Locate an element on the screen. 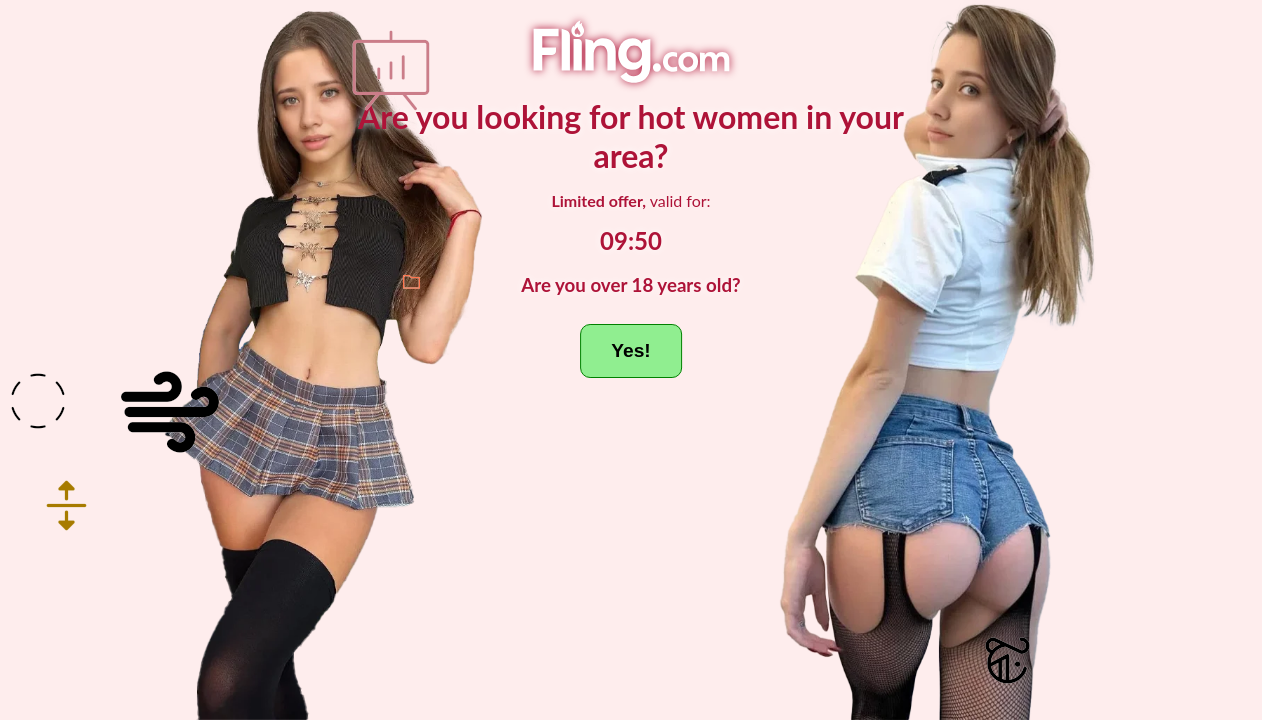 The height and width of the screenshot is (720, 1262). expand content vertically is located at coordinates (66, 505).